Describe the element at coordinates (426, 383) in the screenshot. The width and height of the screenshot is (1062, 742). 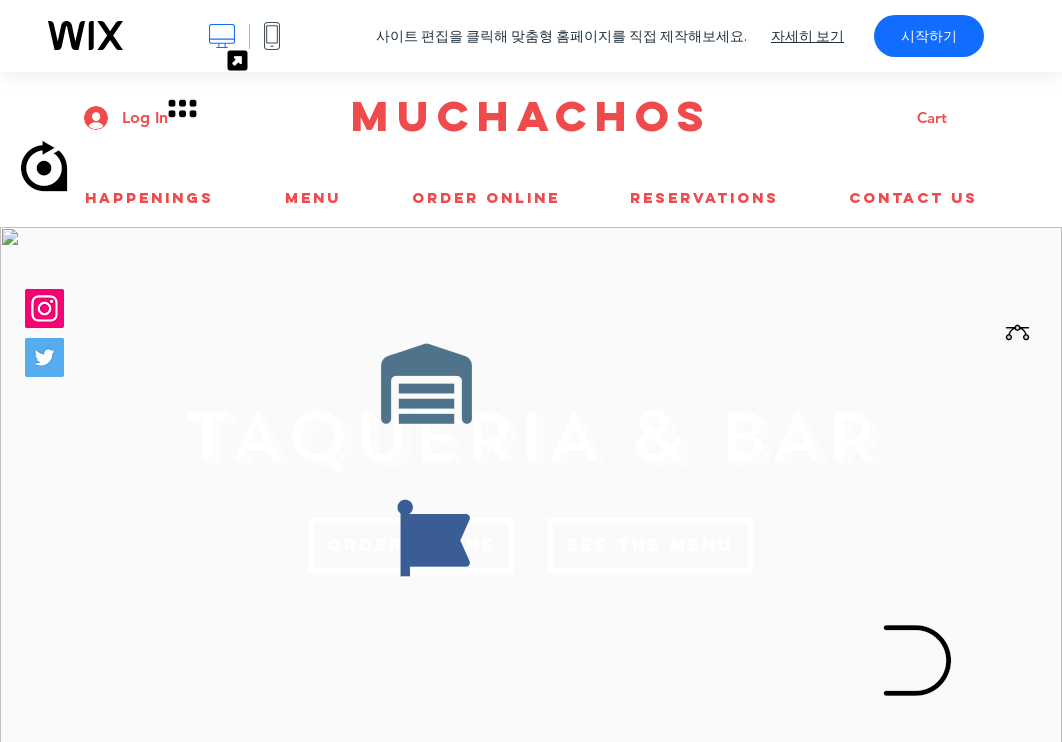
I see `access warehouse or storage inventory` at that location.